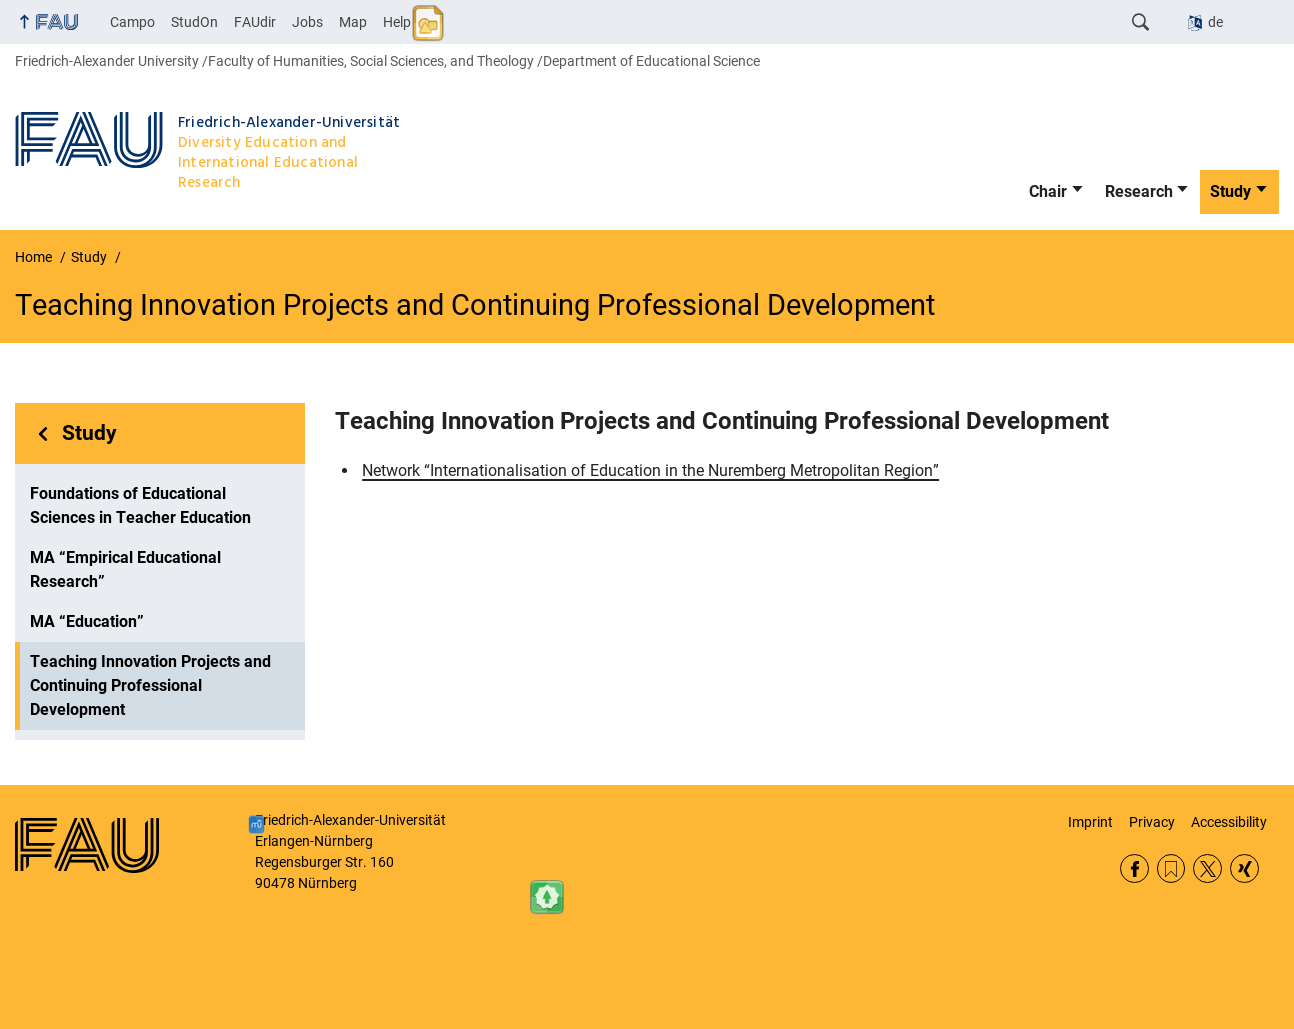 The width and height of the screenshot is (1294, 1029). I want to click on open a libreoffice draw document, so click(428, 23).